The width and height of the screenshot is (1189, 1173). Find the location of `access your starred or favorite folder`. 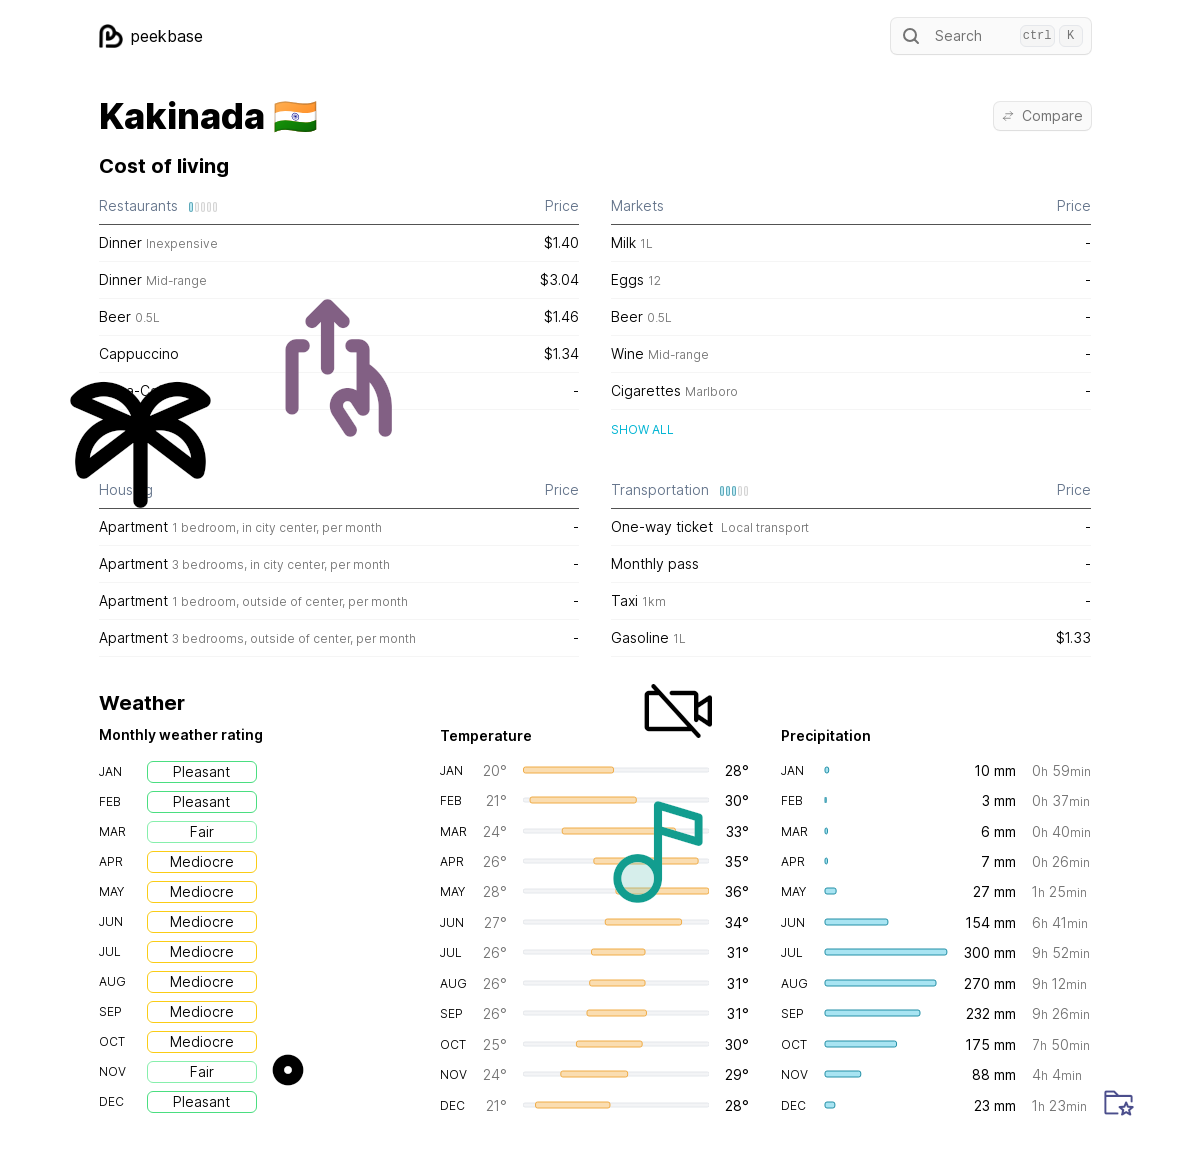

access your starred or favorite folder is located at coordinates (1118, 1102).